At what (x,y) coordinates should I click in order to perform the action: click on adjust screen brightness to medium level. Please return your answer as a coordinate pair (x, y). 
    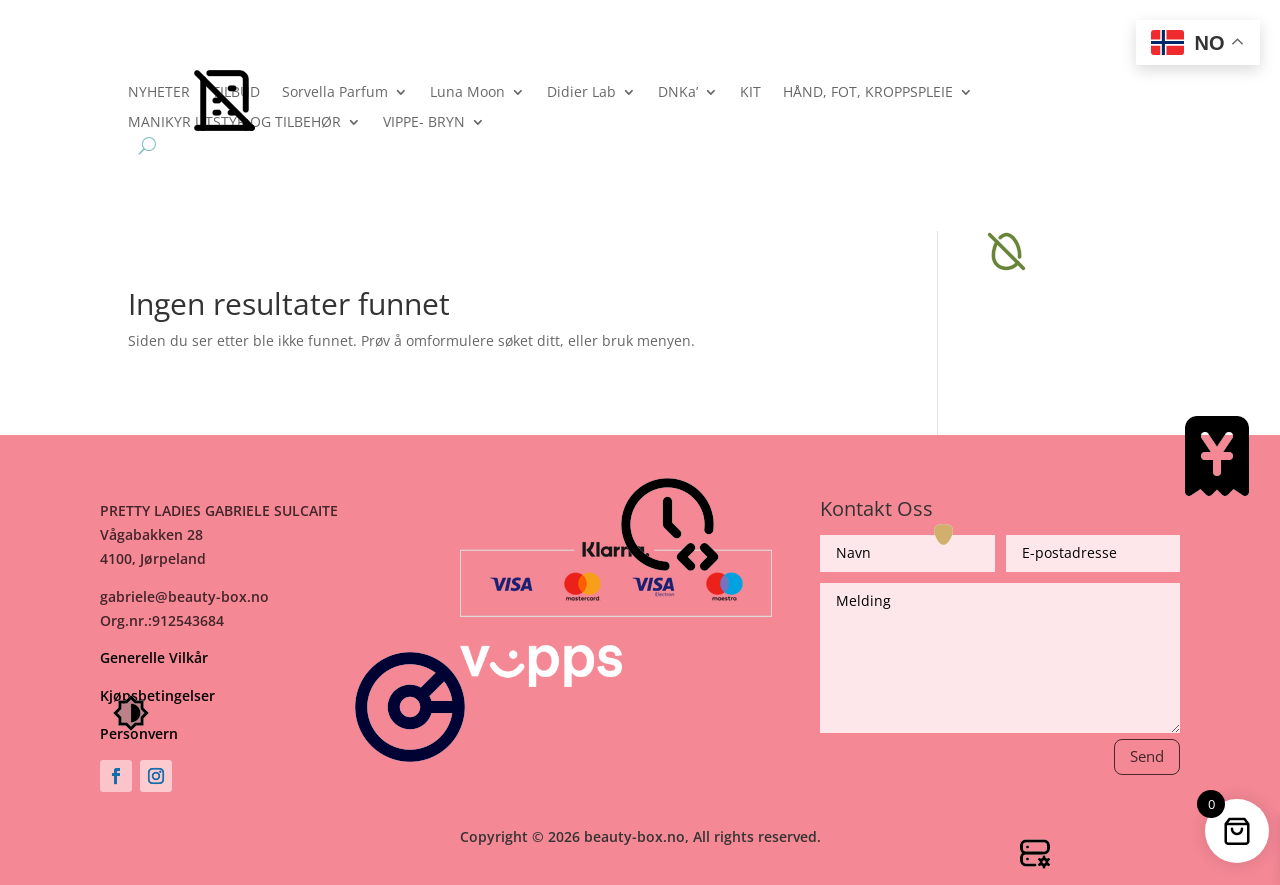
    Looking at the image, I should click on (131, 713).